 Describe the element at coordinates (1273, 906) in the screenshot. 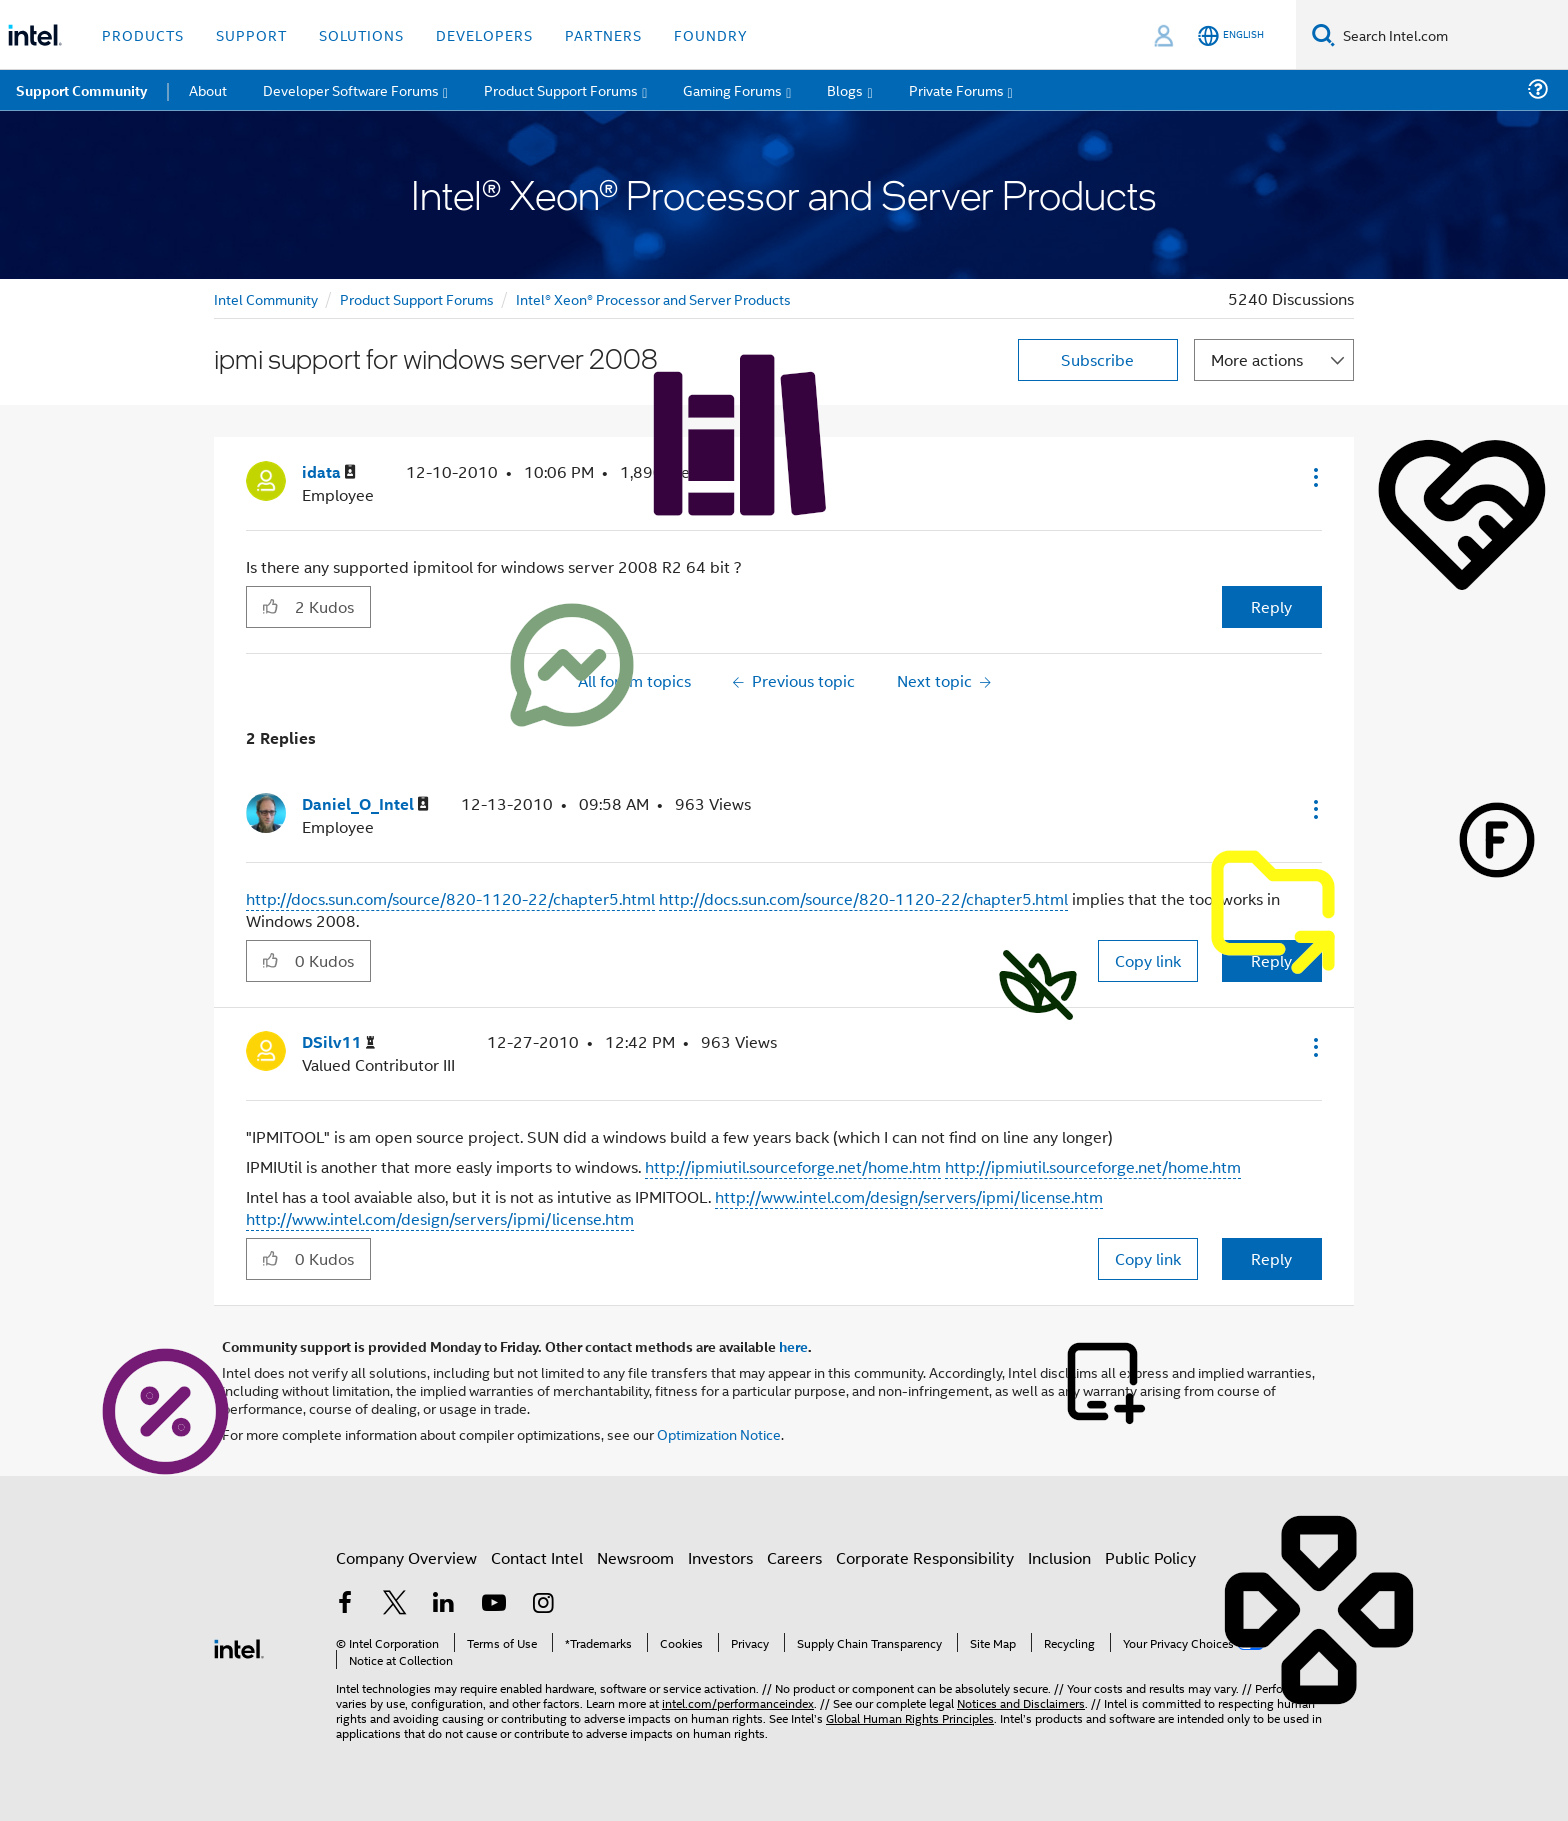

I see `share a folder with others` at that location.